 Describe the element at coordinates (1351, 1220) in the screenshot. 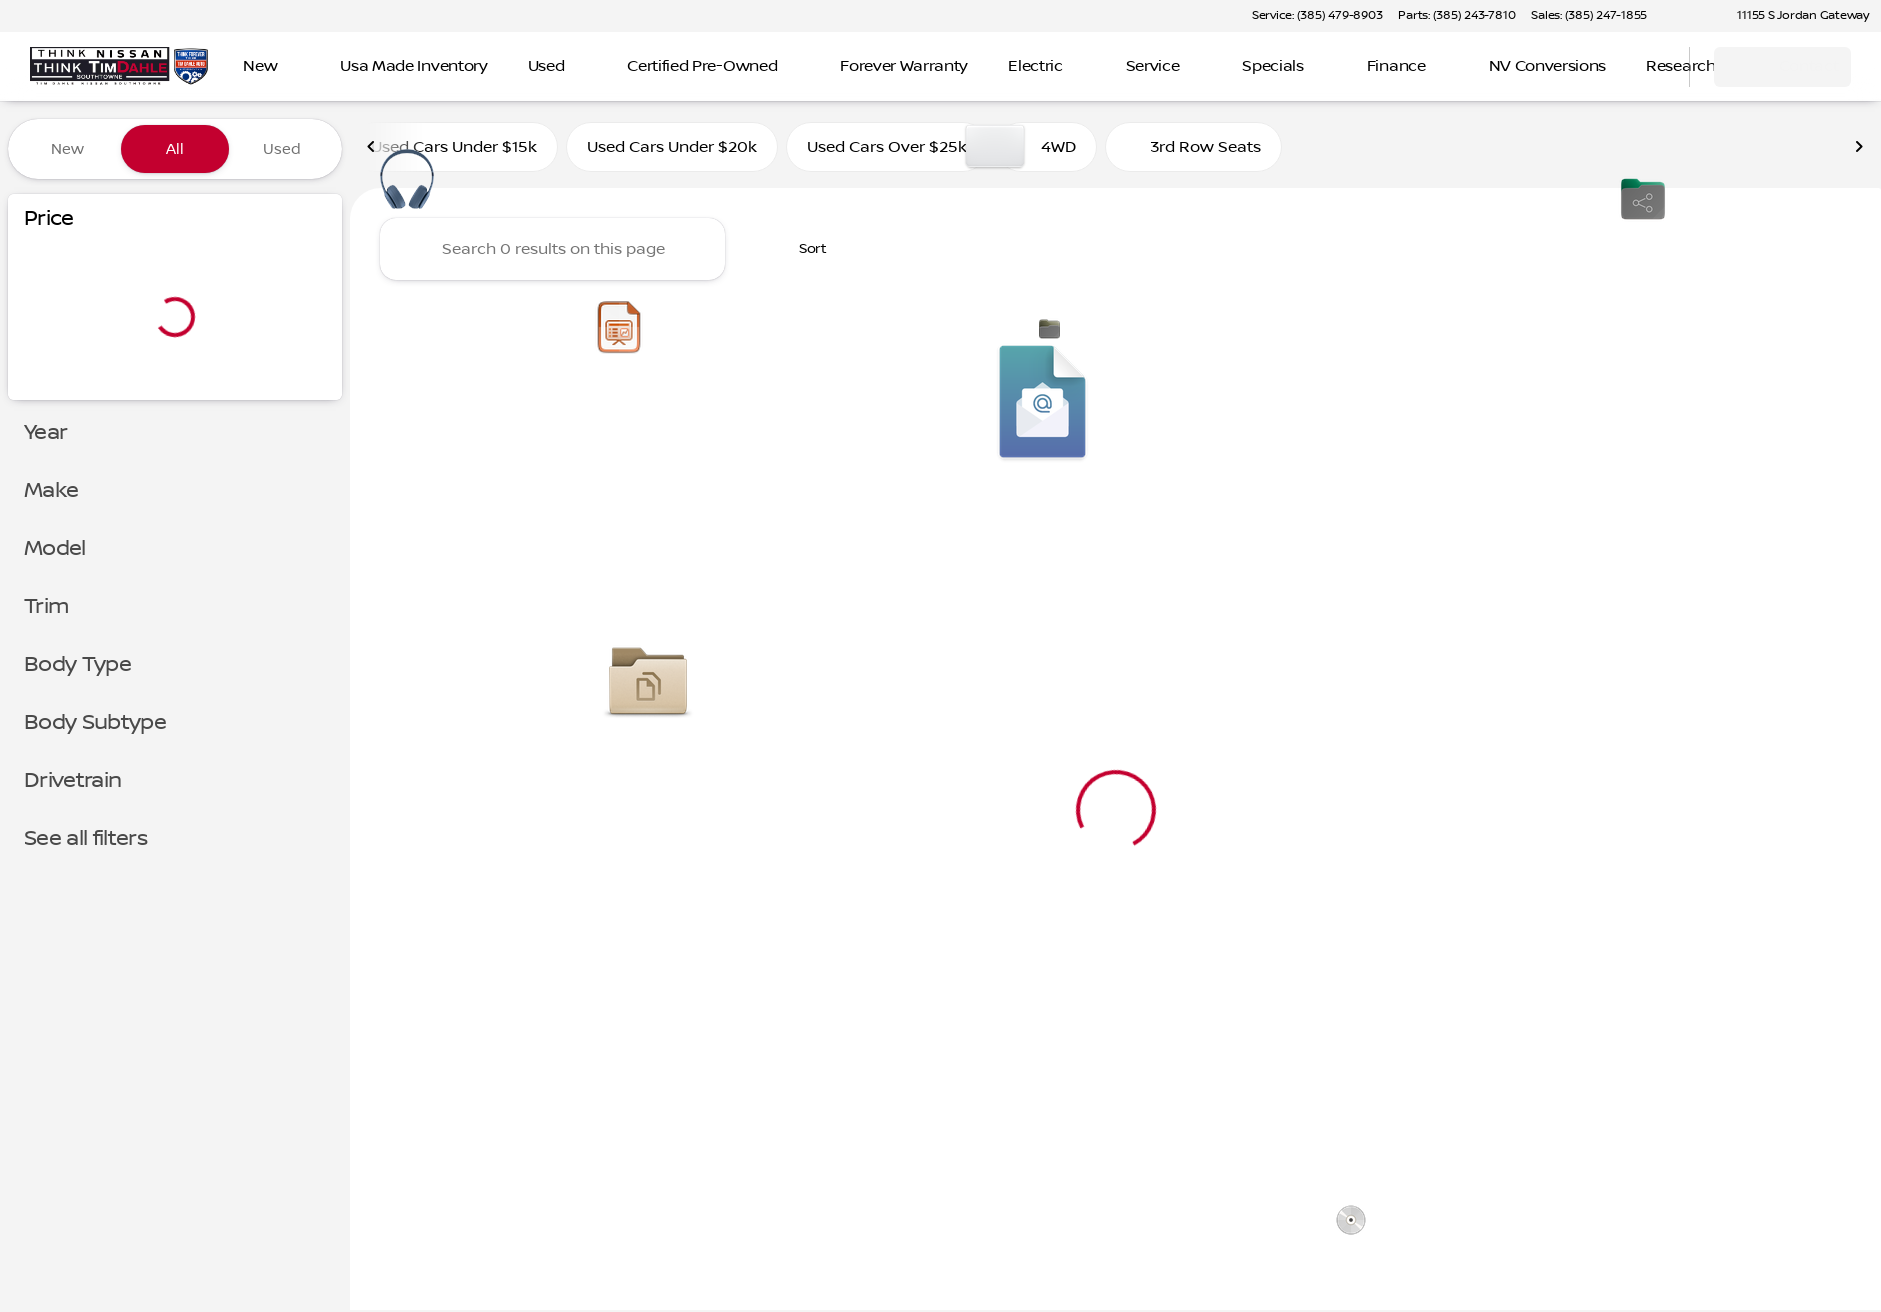

I see `indicates a blank CD-R disc ready for burning` at that location.